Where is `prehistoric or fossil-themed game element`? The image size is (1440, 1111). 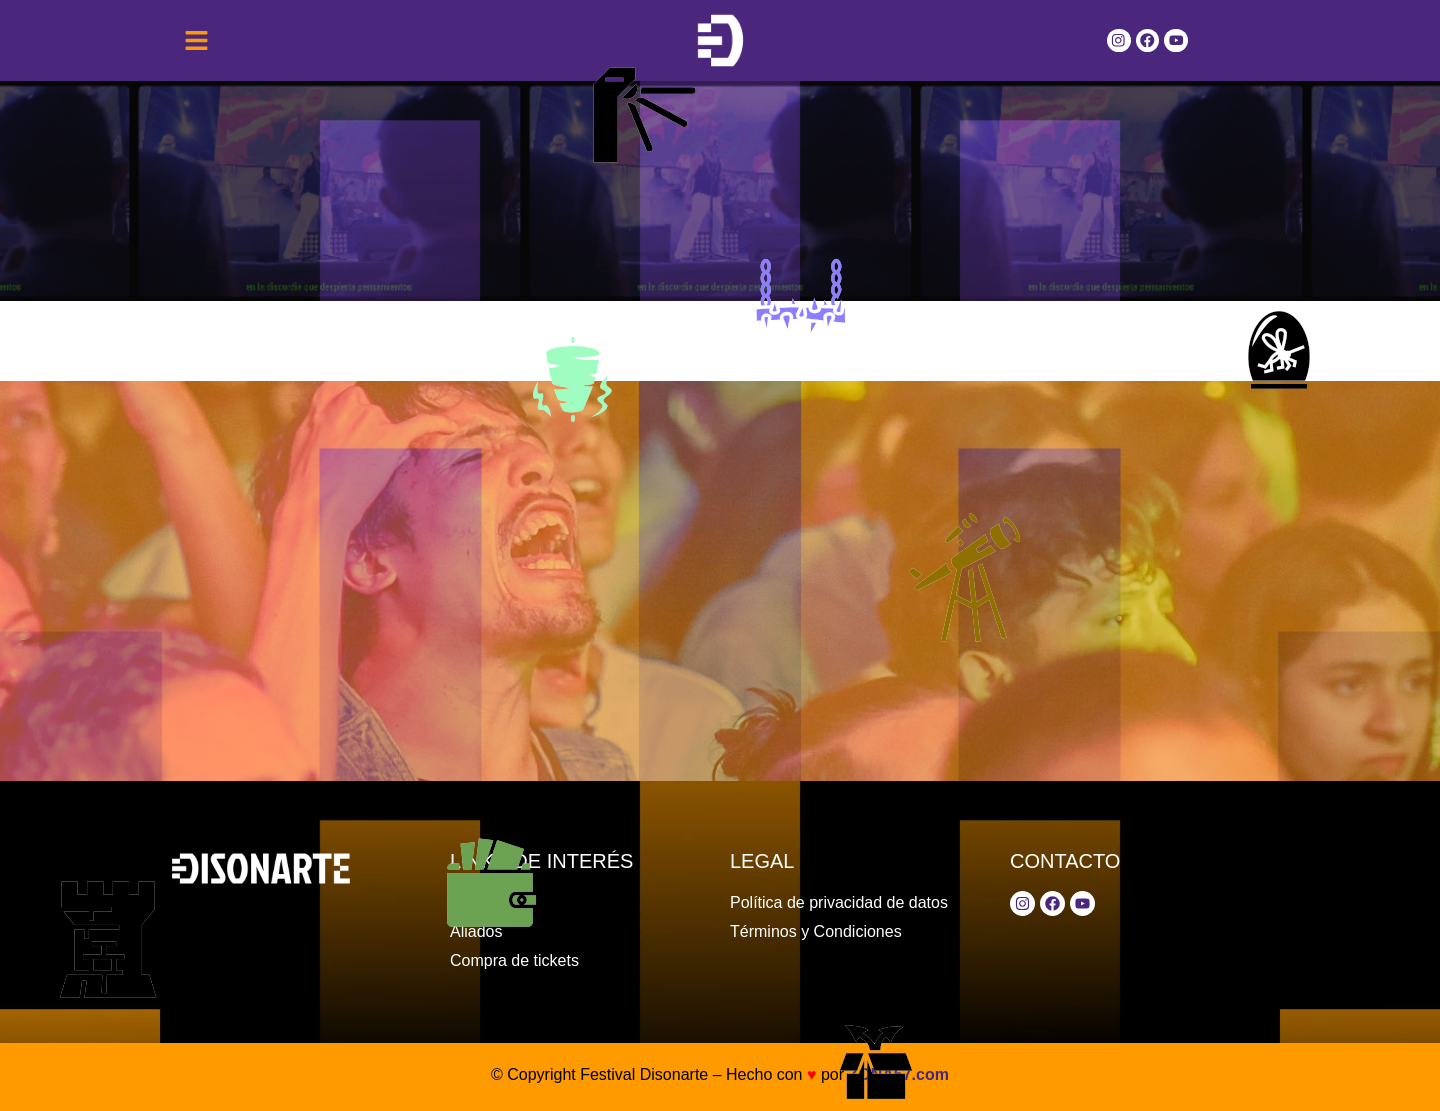
prehistoric or fossil-themed game element is located at coordinates (1279, 350).